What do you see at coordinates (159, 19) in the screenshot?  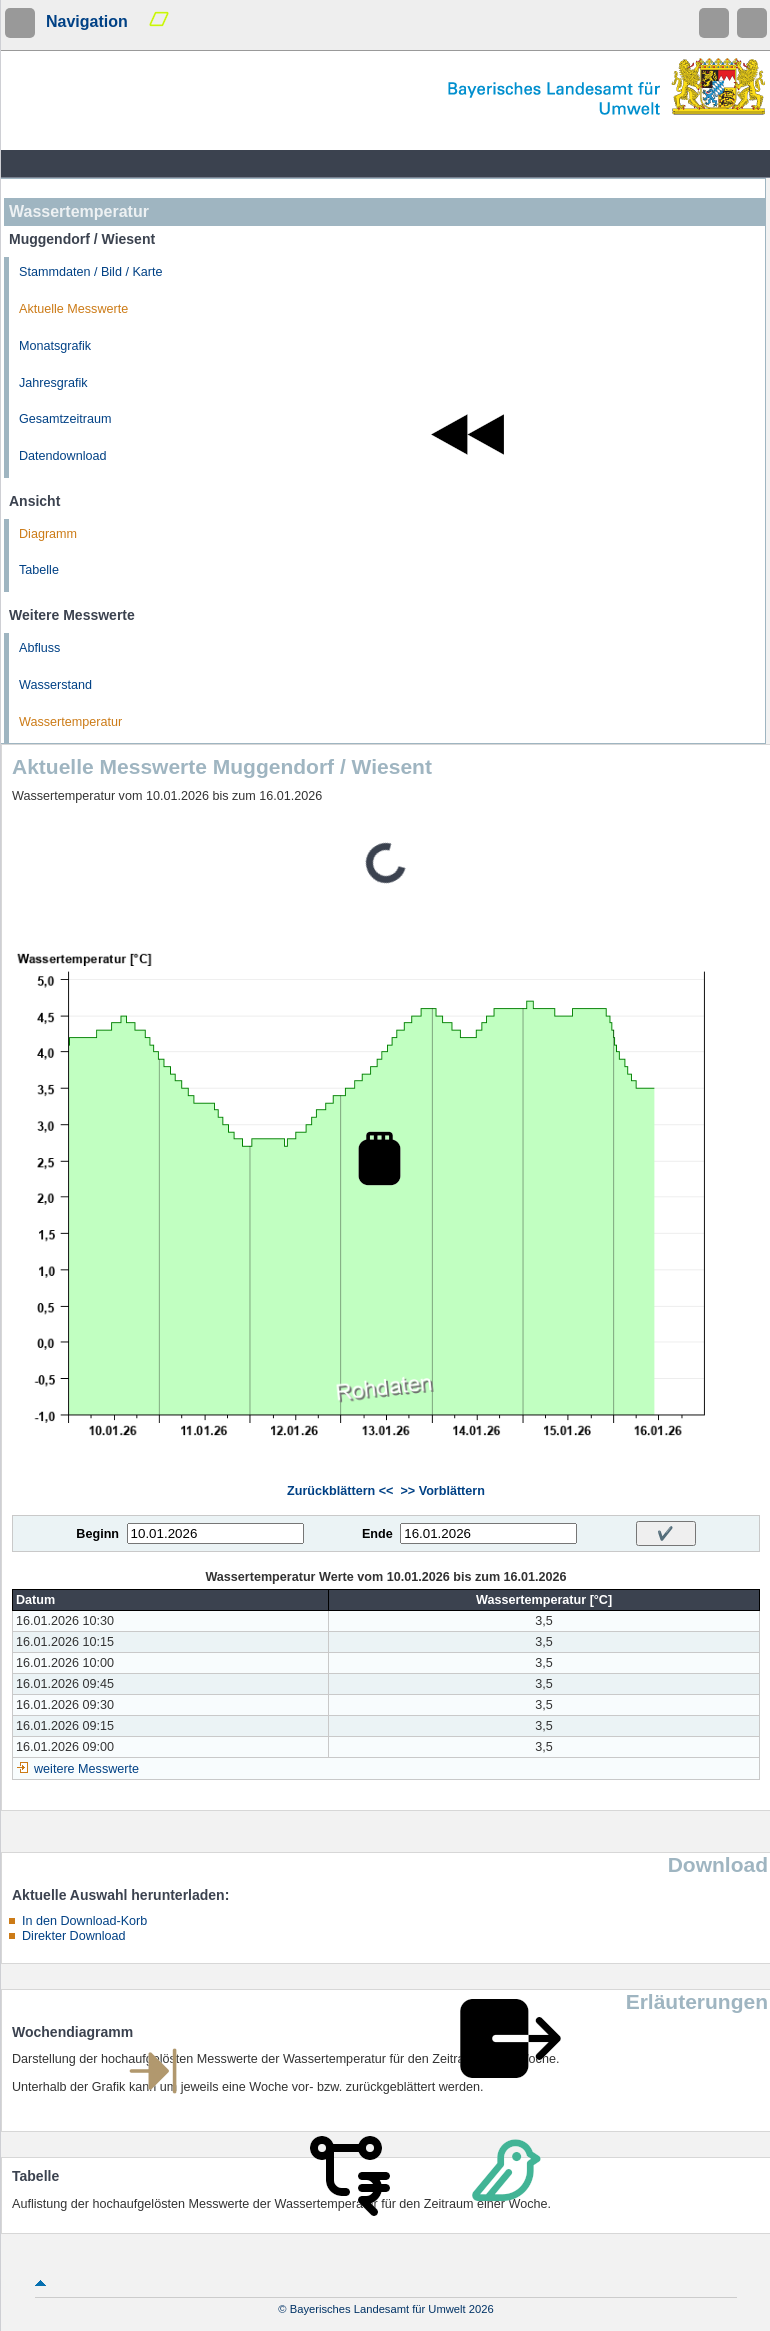 I see `select parallelogram shape tool` at bounding box center [159, 19].